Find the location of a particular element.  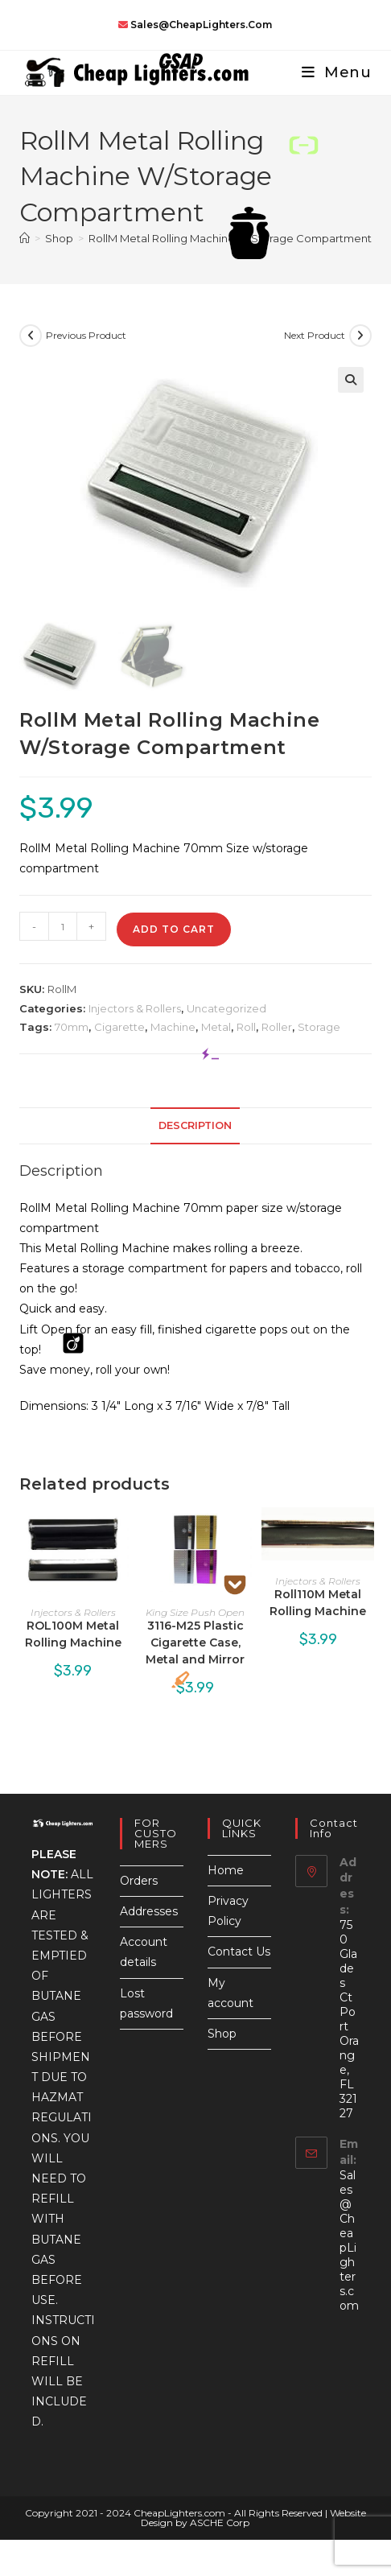

open viadeo professional networking app is located at coordinates (73, 1343).